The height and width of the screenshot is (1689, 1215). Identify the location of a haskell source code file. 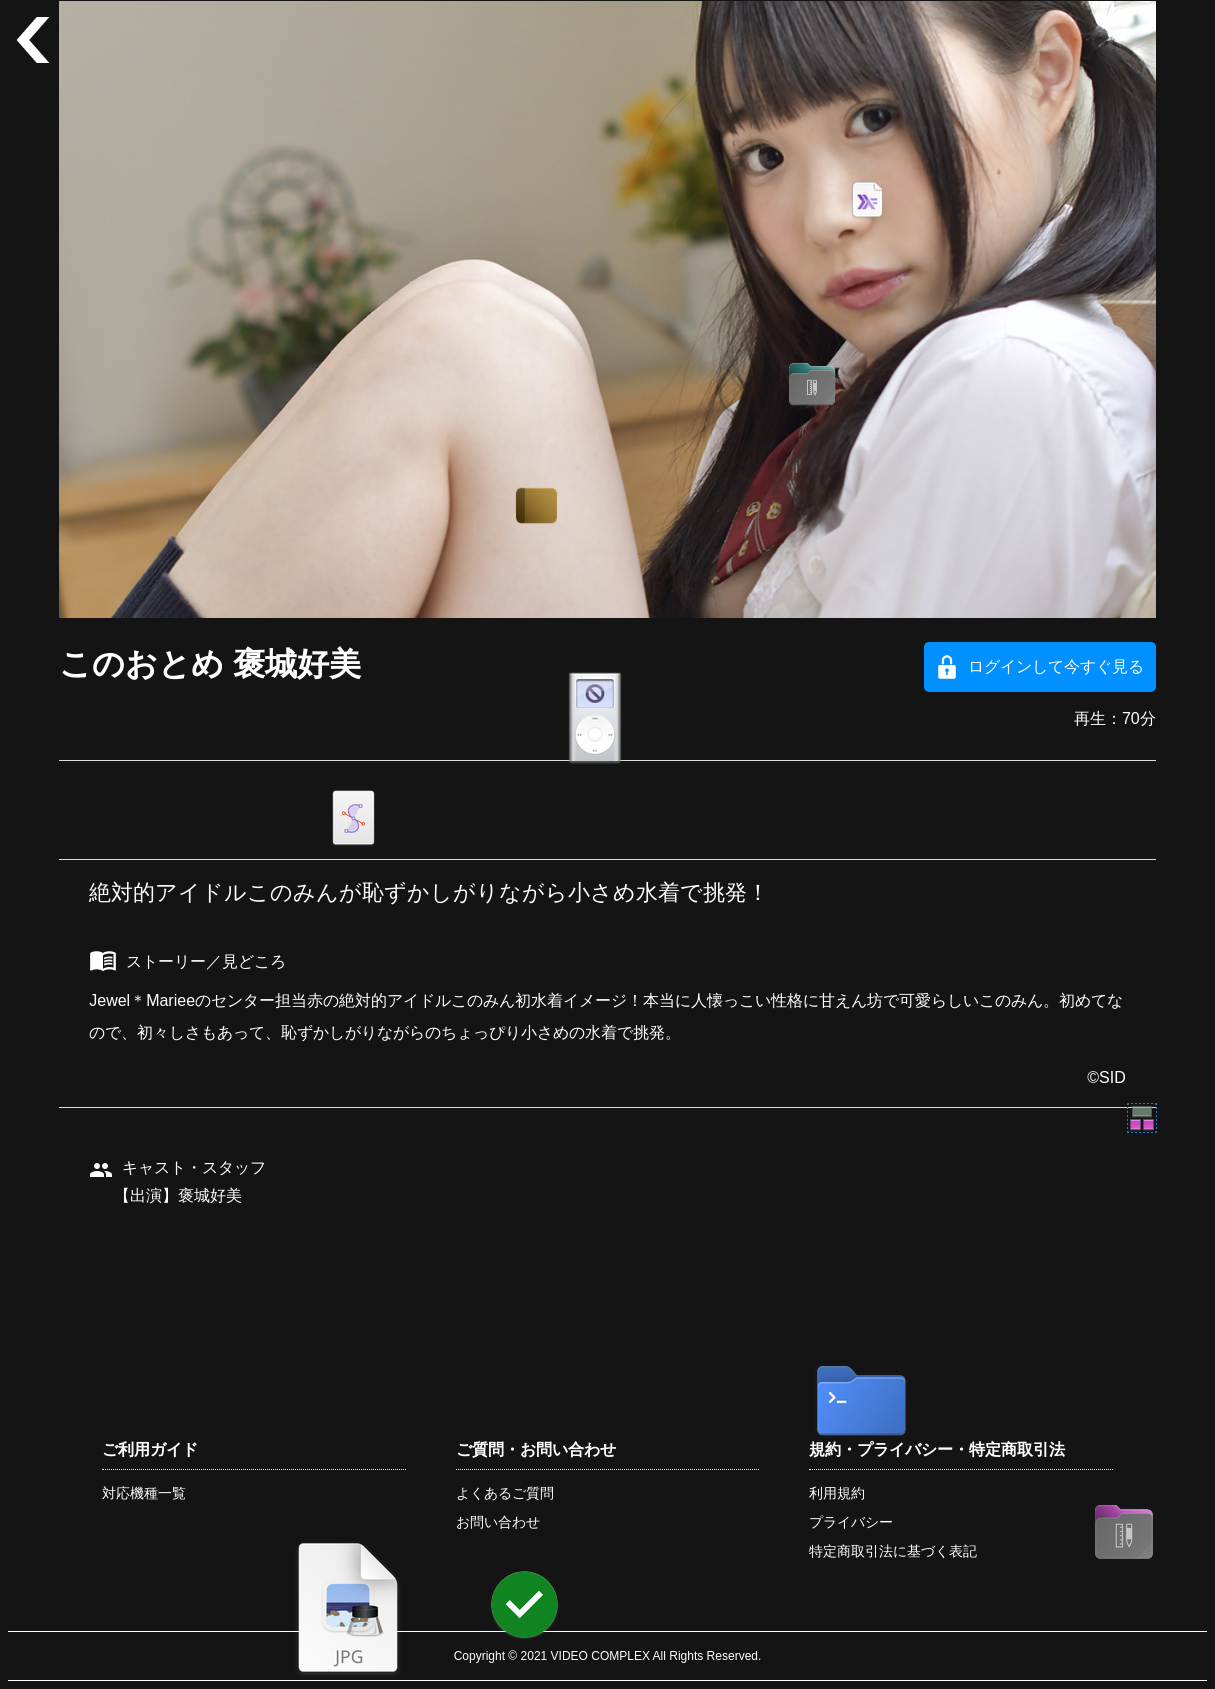
(867, 199).